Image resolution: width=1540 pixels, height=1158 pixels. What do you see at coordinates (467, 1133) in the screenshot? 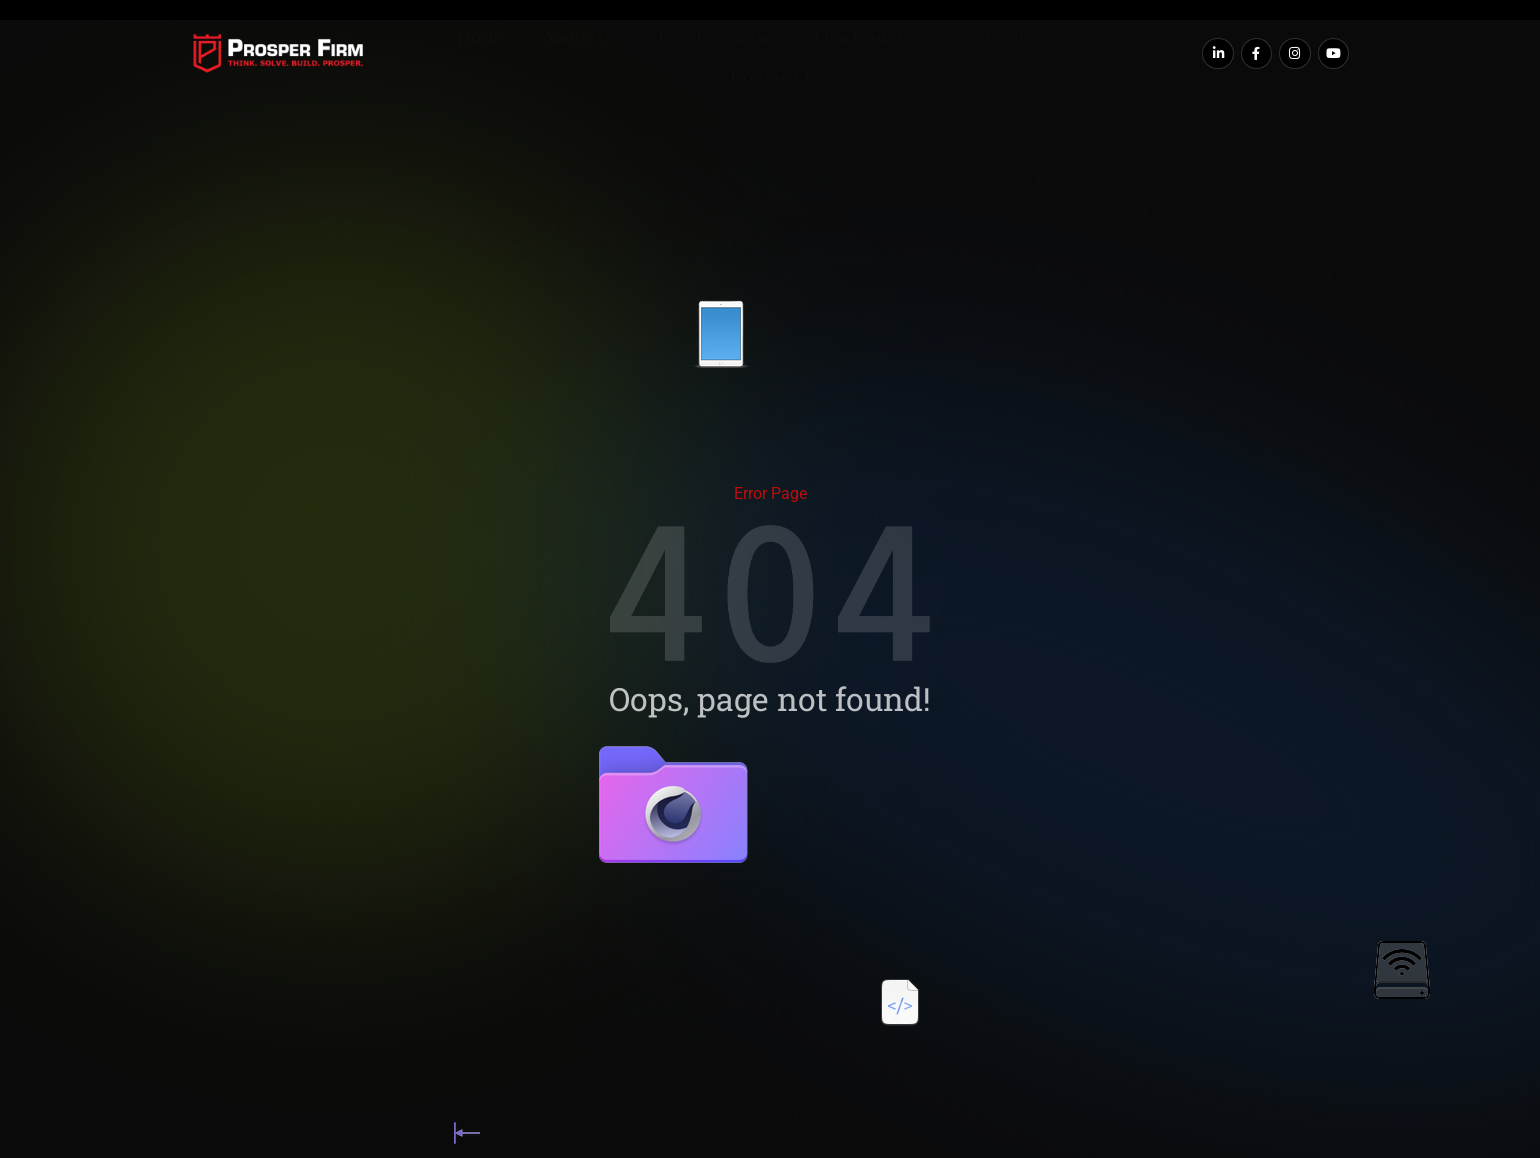
I see `go to the first item in a list or sequence` at bounding box center [467, 1133].